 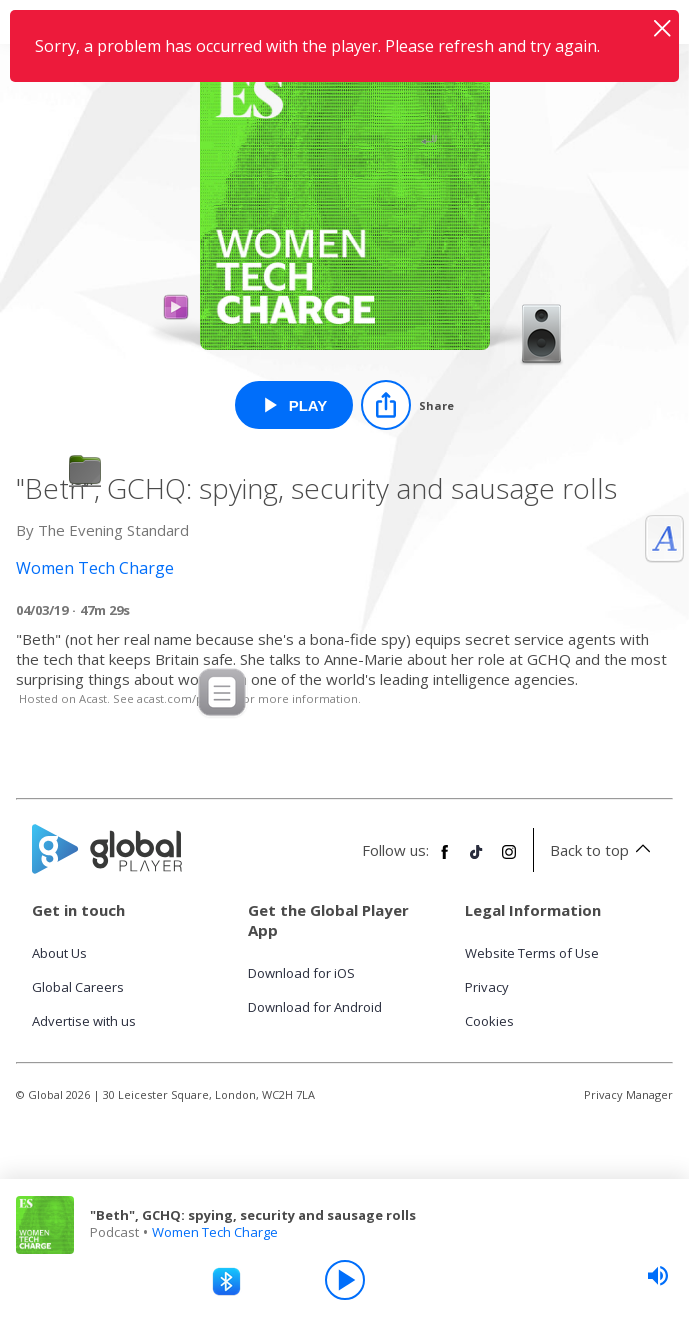 What do you see at coordinates (85, 471) in the screenshot?
I see `access files stored on a remote server` at bounding box center [85, 471].